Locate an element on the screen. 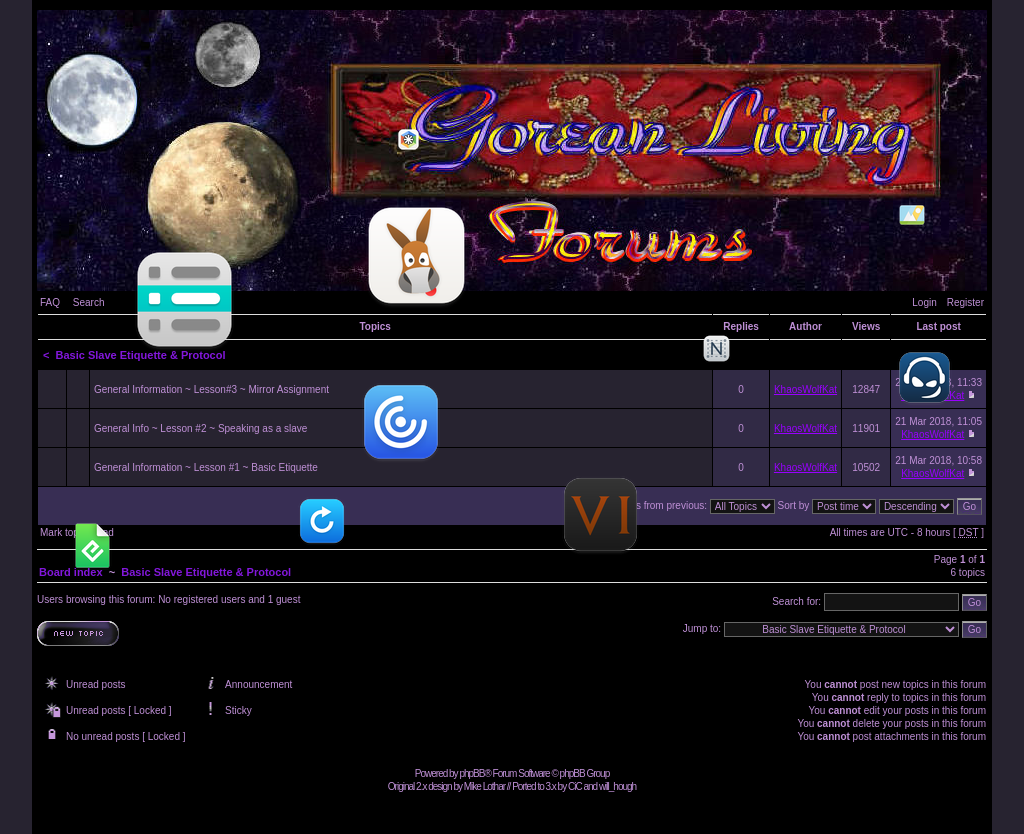 This screenshot has height=834, width=1024. open boxy svg vector graphics editor is located at coordinates (408, 139).